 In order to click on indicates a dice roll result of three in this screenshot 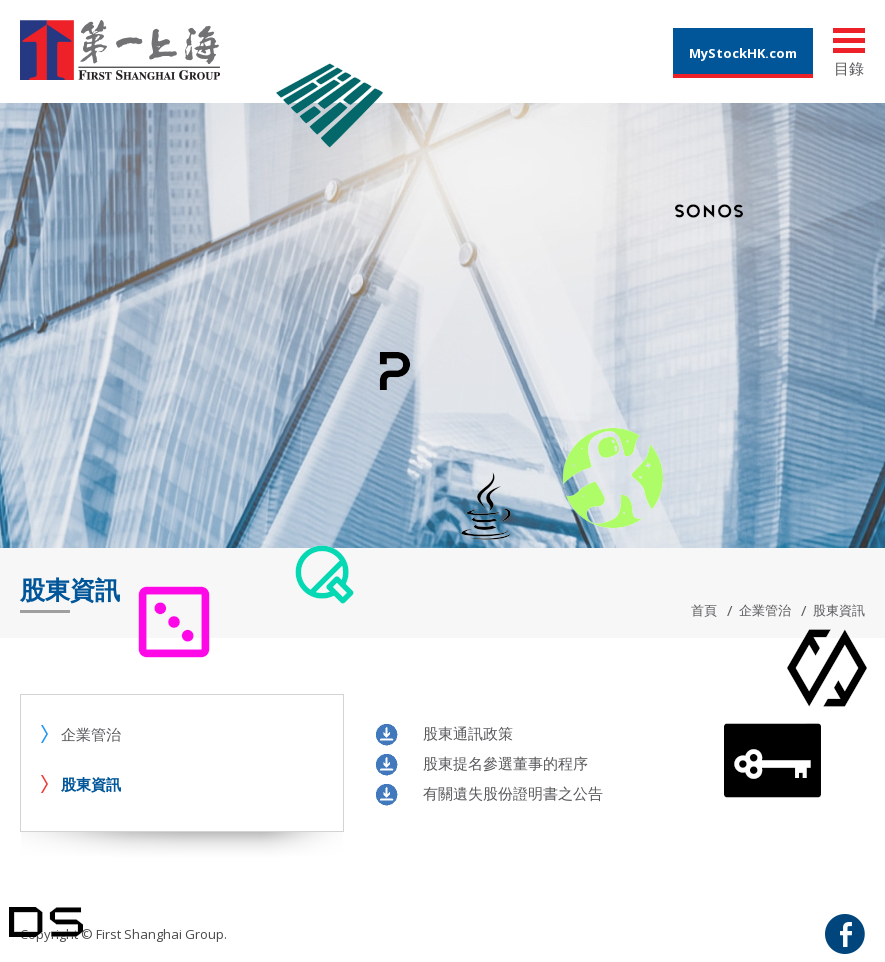, I will do `click(174, 622)`.